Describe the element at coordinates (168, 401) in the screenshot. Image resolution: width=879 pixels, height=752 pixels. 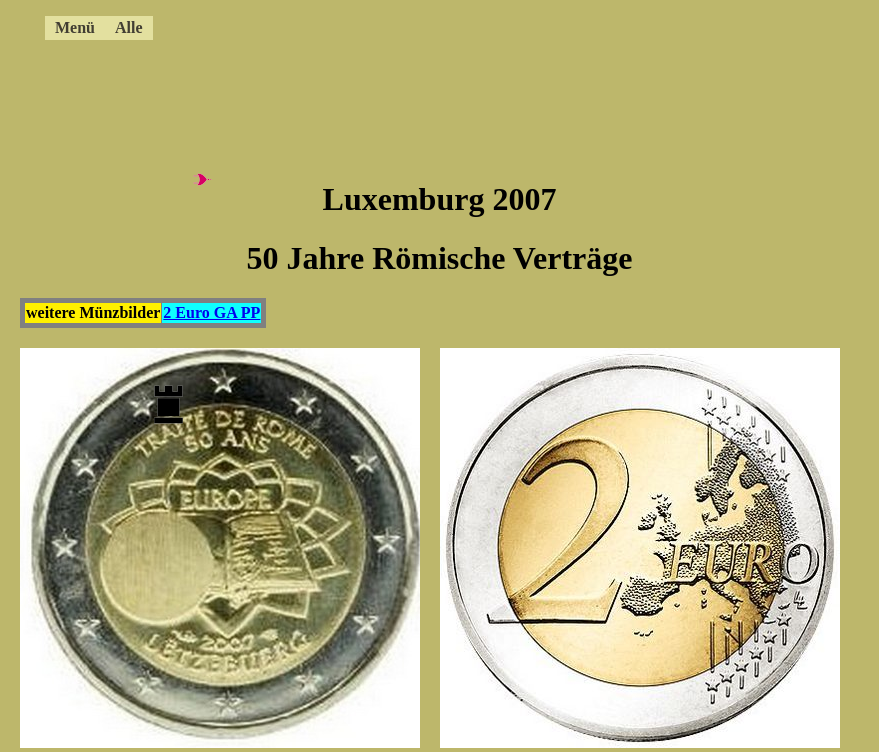
I see `play chess or access chess game` at that location.